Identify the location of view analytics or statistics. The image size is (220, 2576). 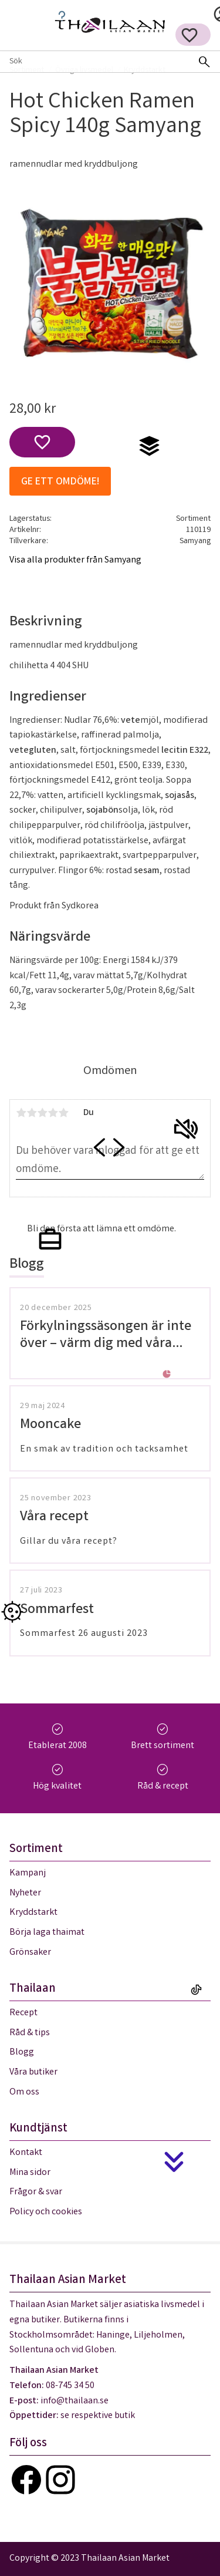
(167, 1374).